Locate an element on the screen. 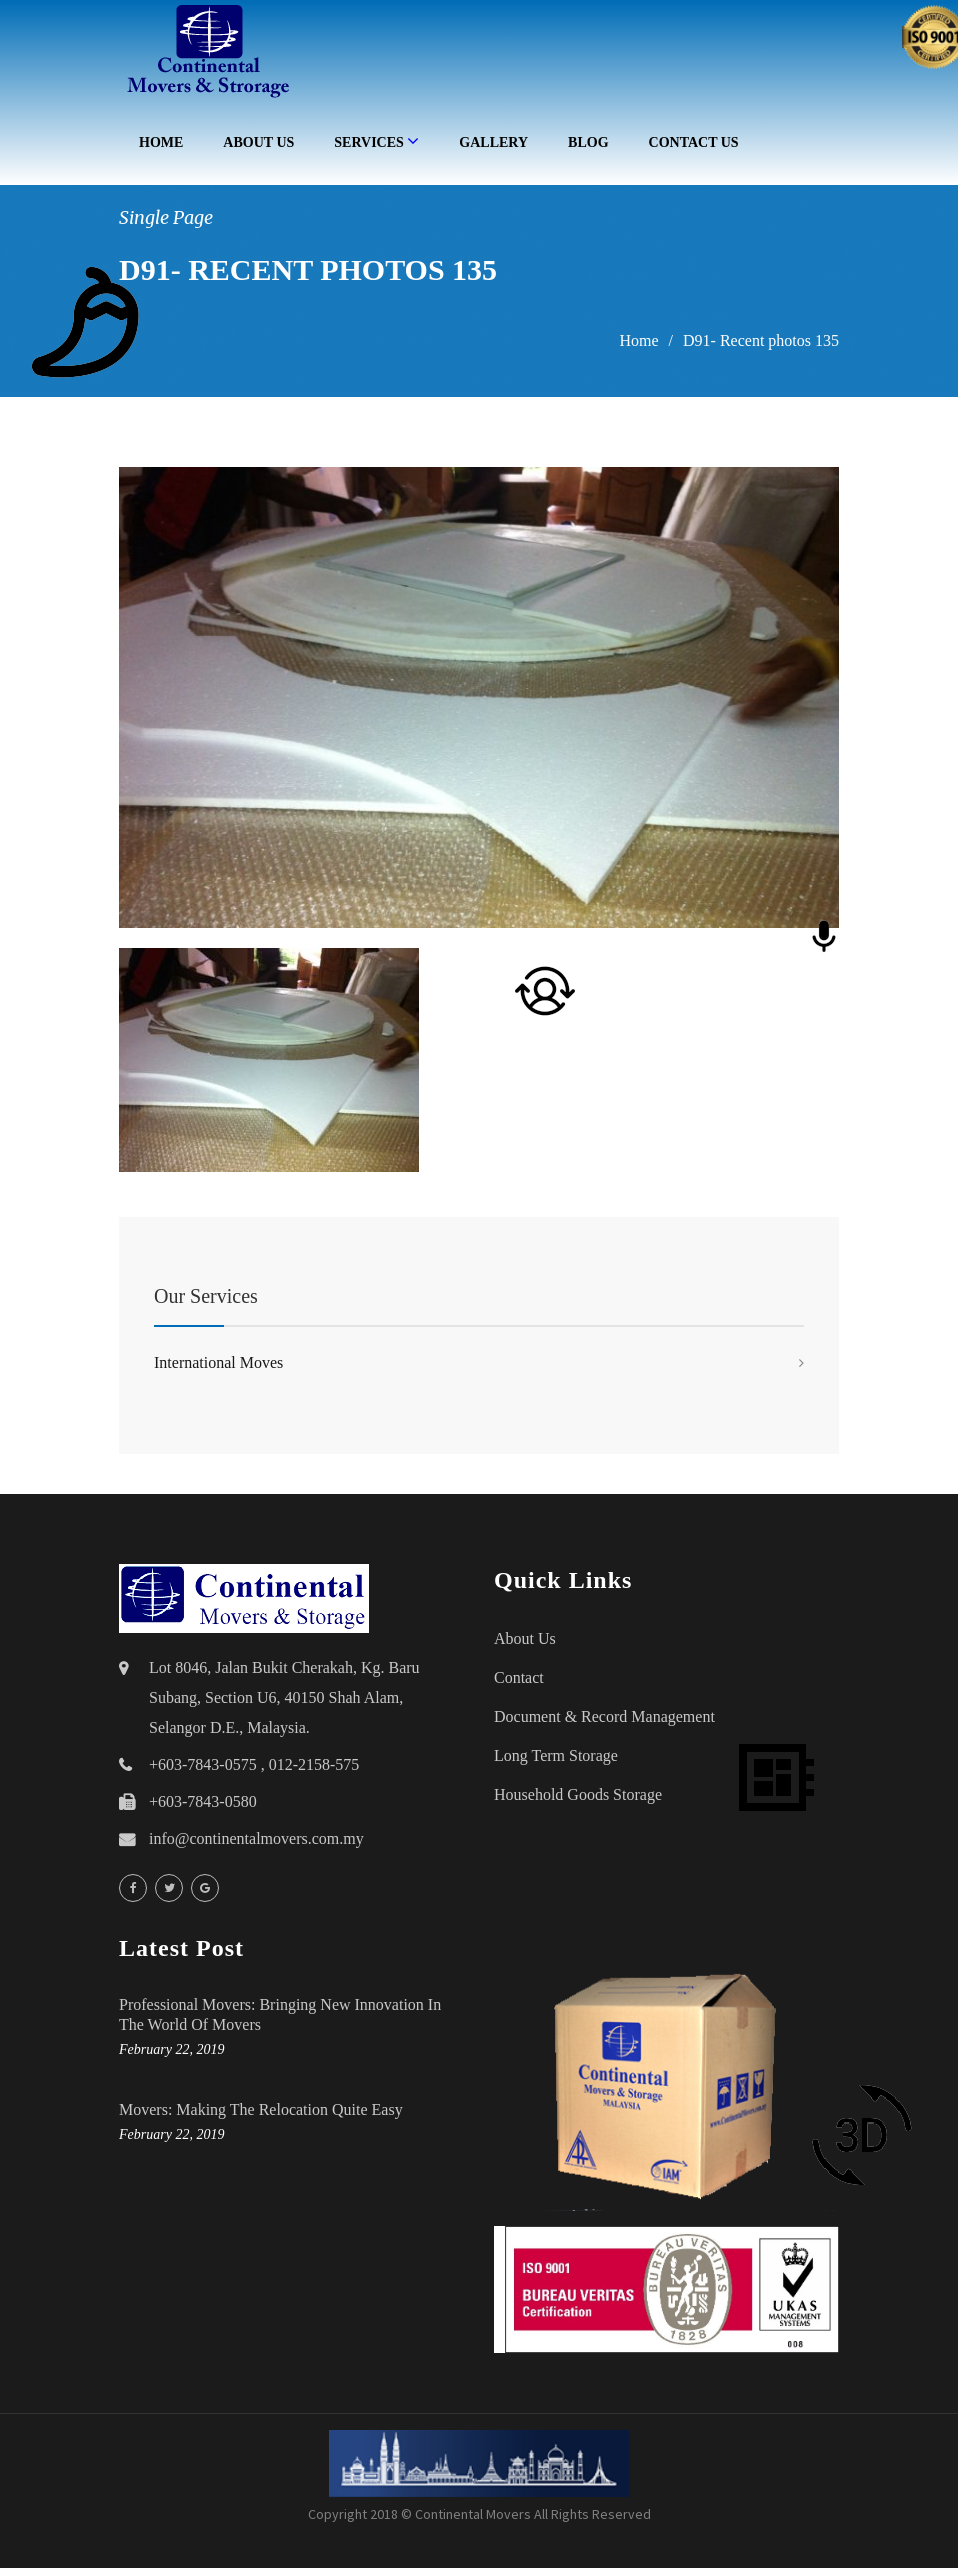 This screenshot has height=2568, width=958. switch between user accounts is located at coordinates (545, 991).